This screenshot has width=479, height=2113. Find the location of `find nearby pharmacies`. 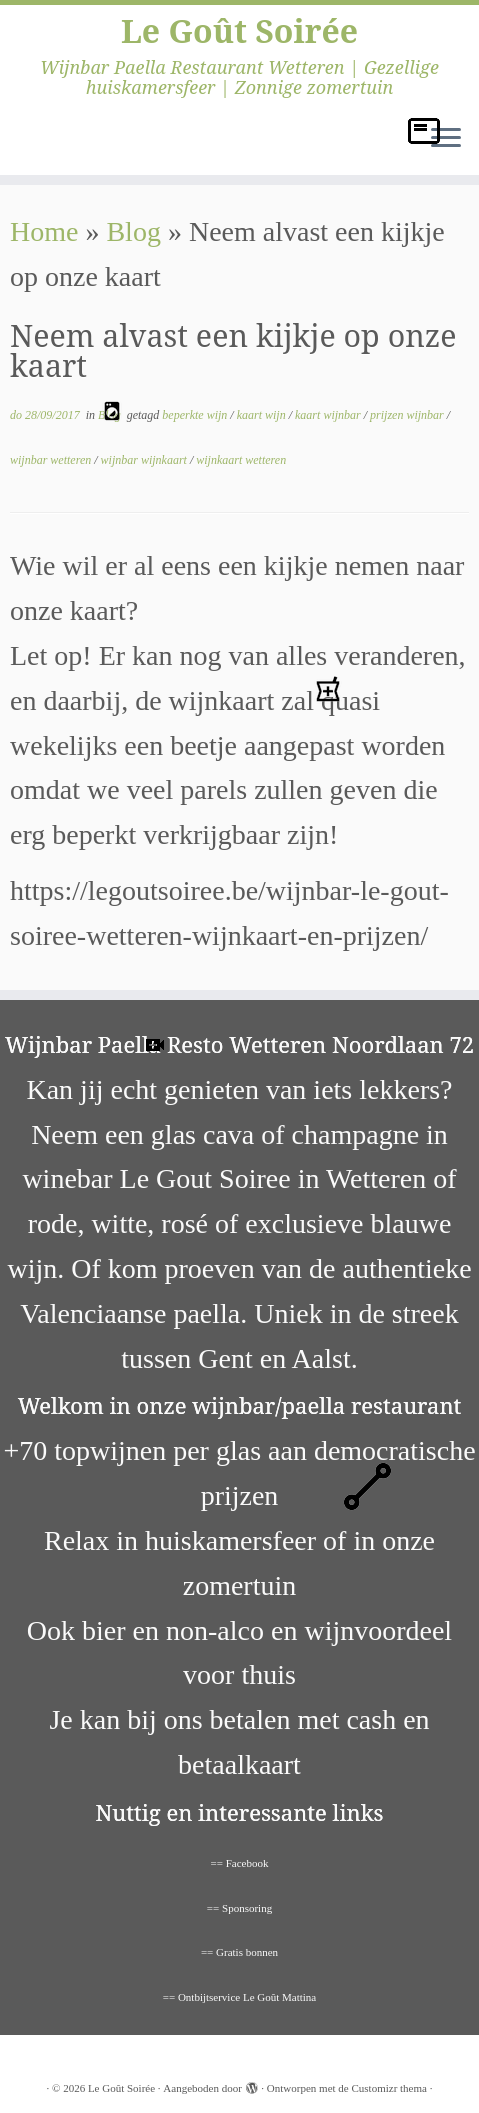

find nearby pharmacies is located at coordinates (328, 690).